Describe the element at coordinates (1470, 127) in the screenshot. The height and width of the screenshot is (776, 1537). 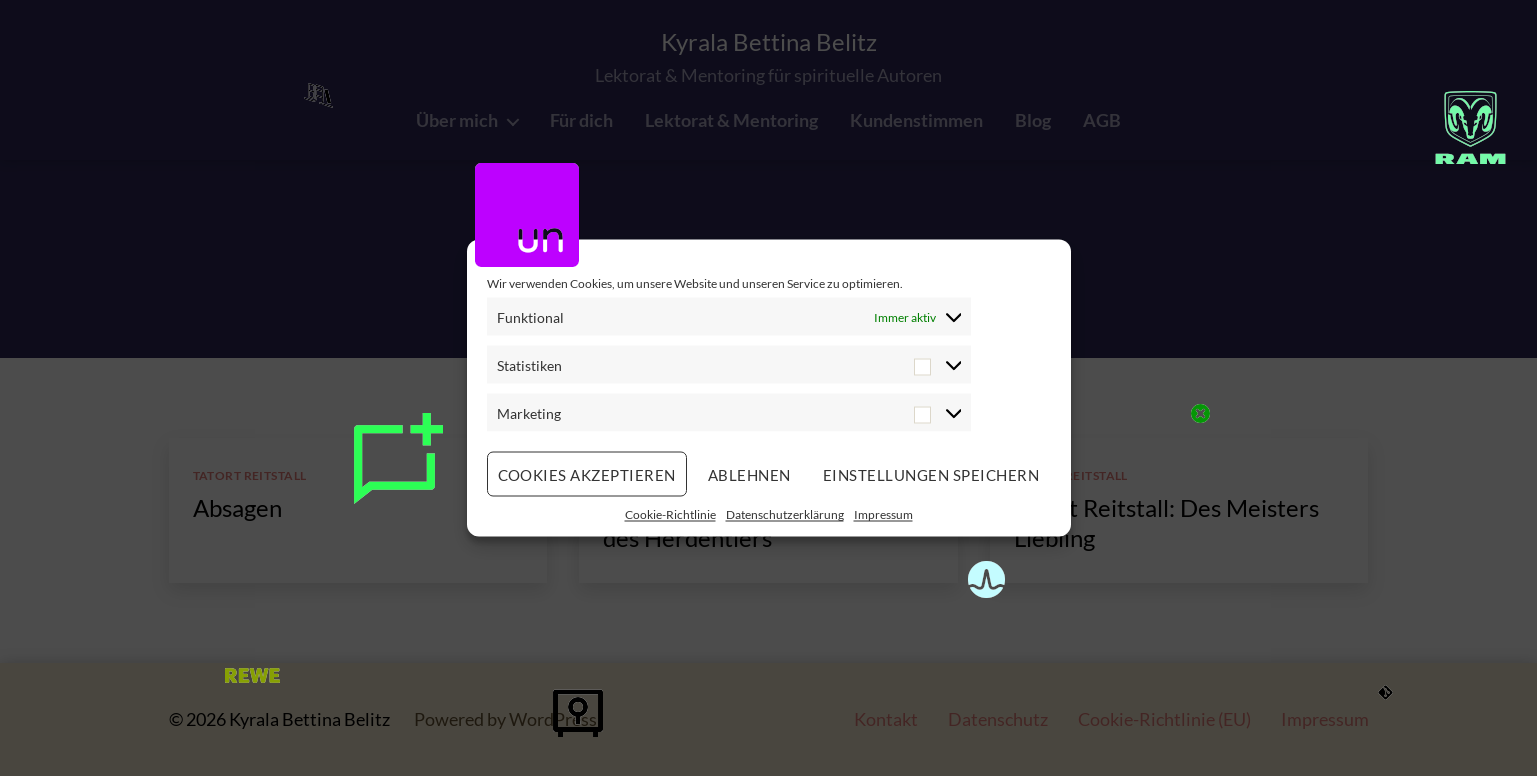
I see `RAM trucks brand logo` at that location.